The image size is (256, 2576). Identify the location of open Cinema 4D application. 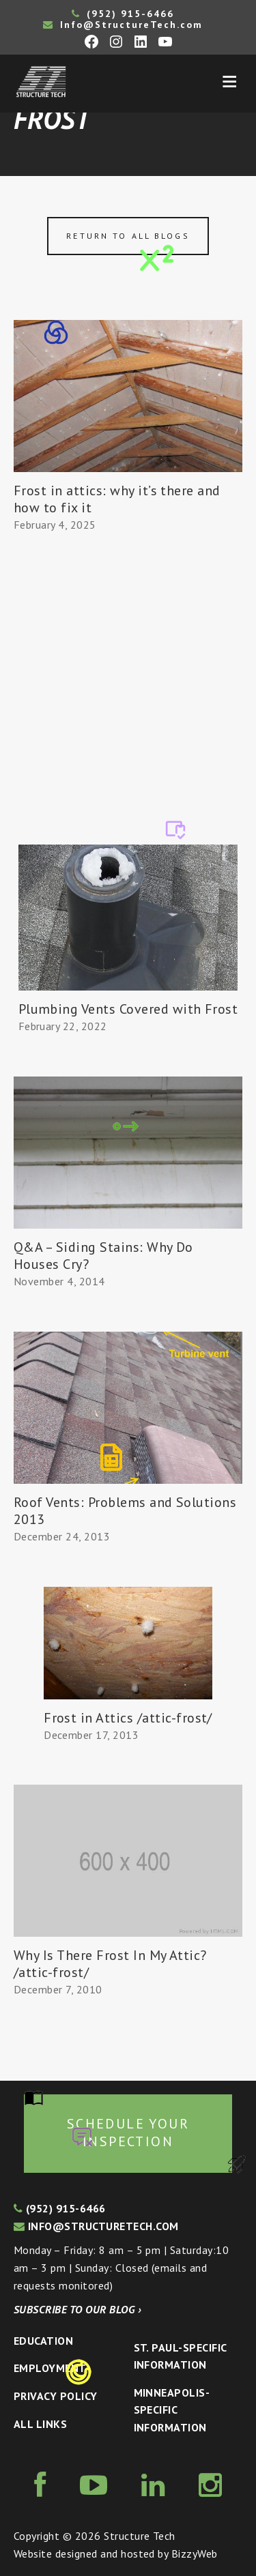
(79, 2372).